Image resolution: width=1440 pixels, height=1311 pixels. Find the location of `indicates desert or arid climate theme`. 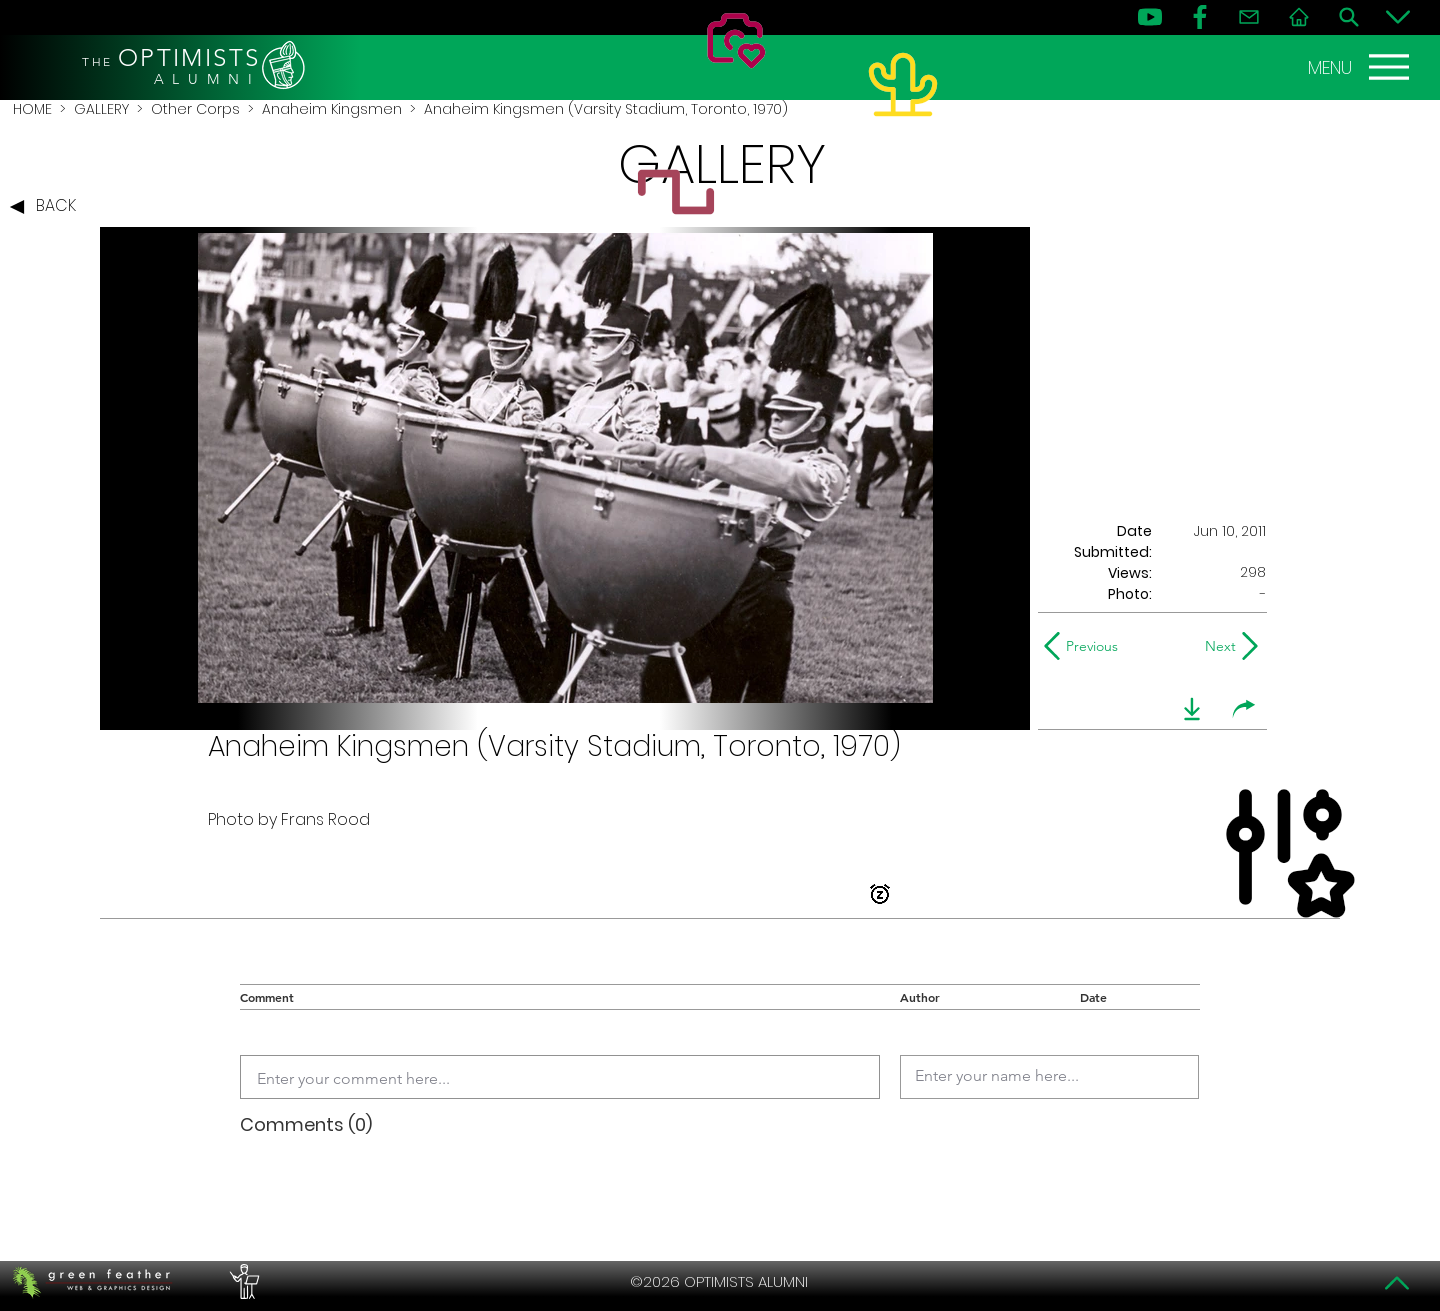

indicates desert or arid climate theme is located at coordinates (903, 87).